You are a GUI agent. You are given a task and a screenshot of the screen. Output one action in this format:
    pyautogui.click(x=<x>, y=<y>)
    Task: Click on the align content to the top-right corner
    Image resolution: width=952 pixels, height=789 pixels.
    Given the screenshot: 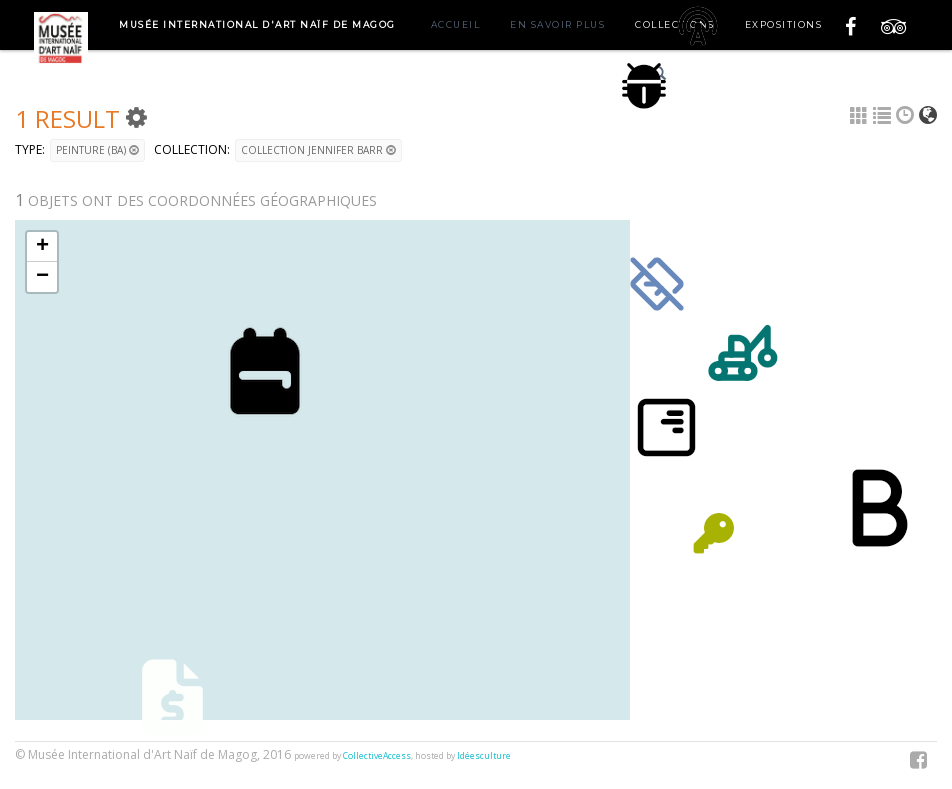 What is the action you would take?
    pyautogui.click(x=666, y=427)
    